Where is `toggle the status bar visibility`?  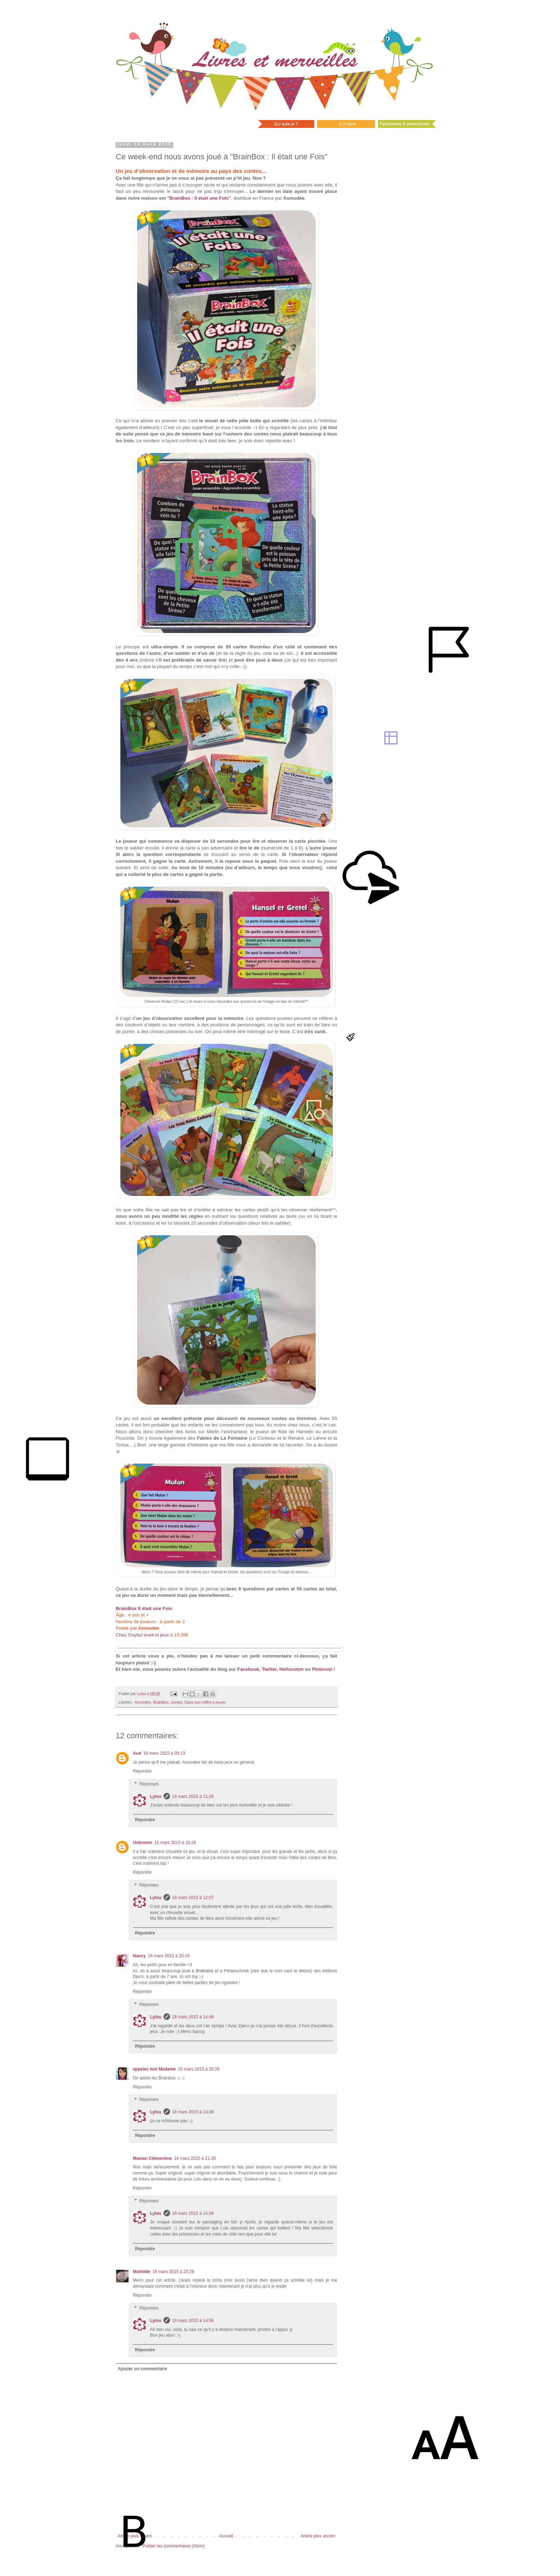 toggle the status bar visibility is located at coordinates (48, 1459).